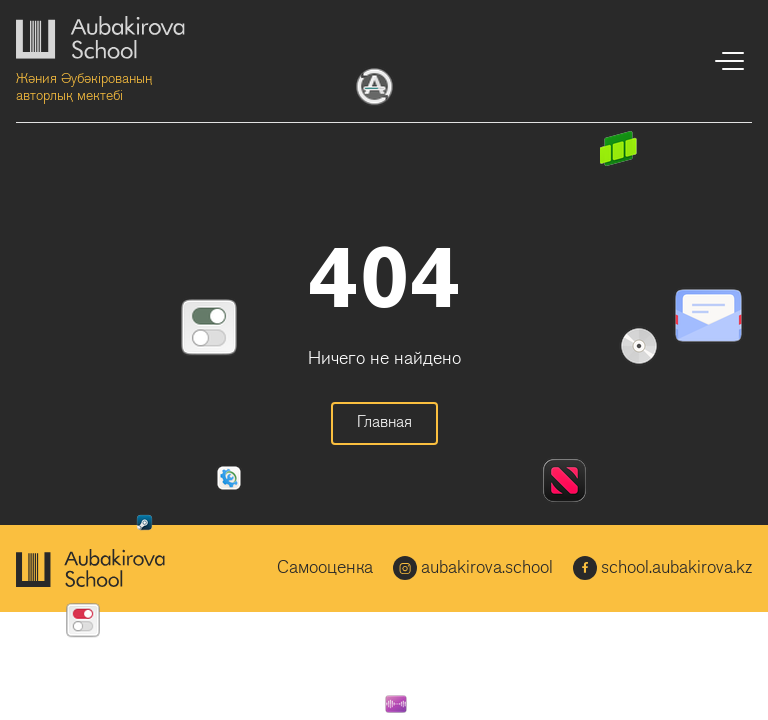  I want to click on open Steam++ app for managing Steam client, so click(229, 478).